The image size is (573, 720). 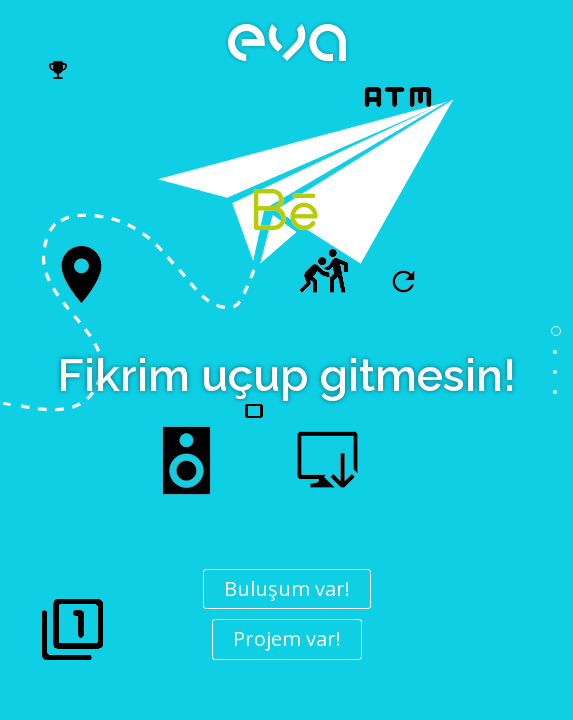 What do you see at coordinates (186, 460) in the screenshot?
I see `adjust speaker or audio output settings` at bounding box center [186, 460].